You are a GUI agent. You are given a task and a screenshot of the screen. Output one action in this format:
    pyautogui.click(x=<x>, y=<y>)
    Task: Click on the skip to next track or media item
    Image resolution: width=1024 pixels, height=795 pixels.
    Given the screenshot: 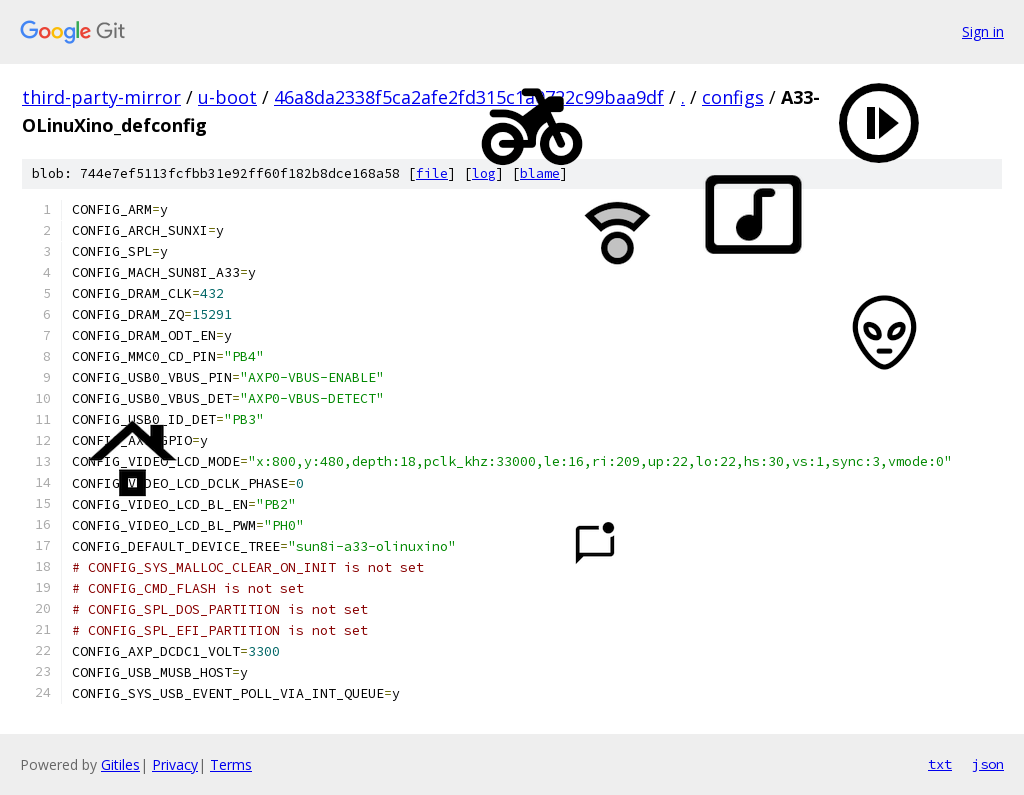 What is the action you would take?
    pyautogui.click(x=879, y=123)
    